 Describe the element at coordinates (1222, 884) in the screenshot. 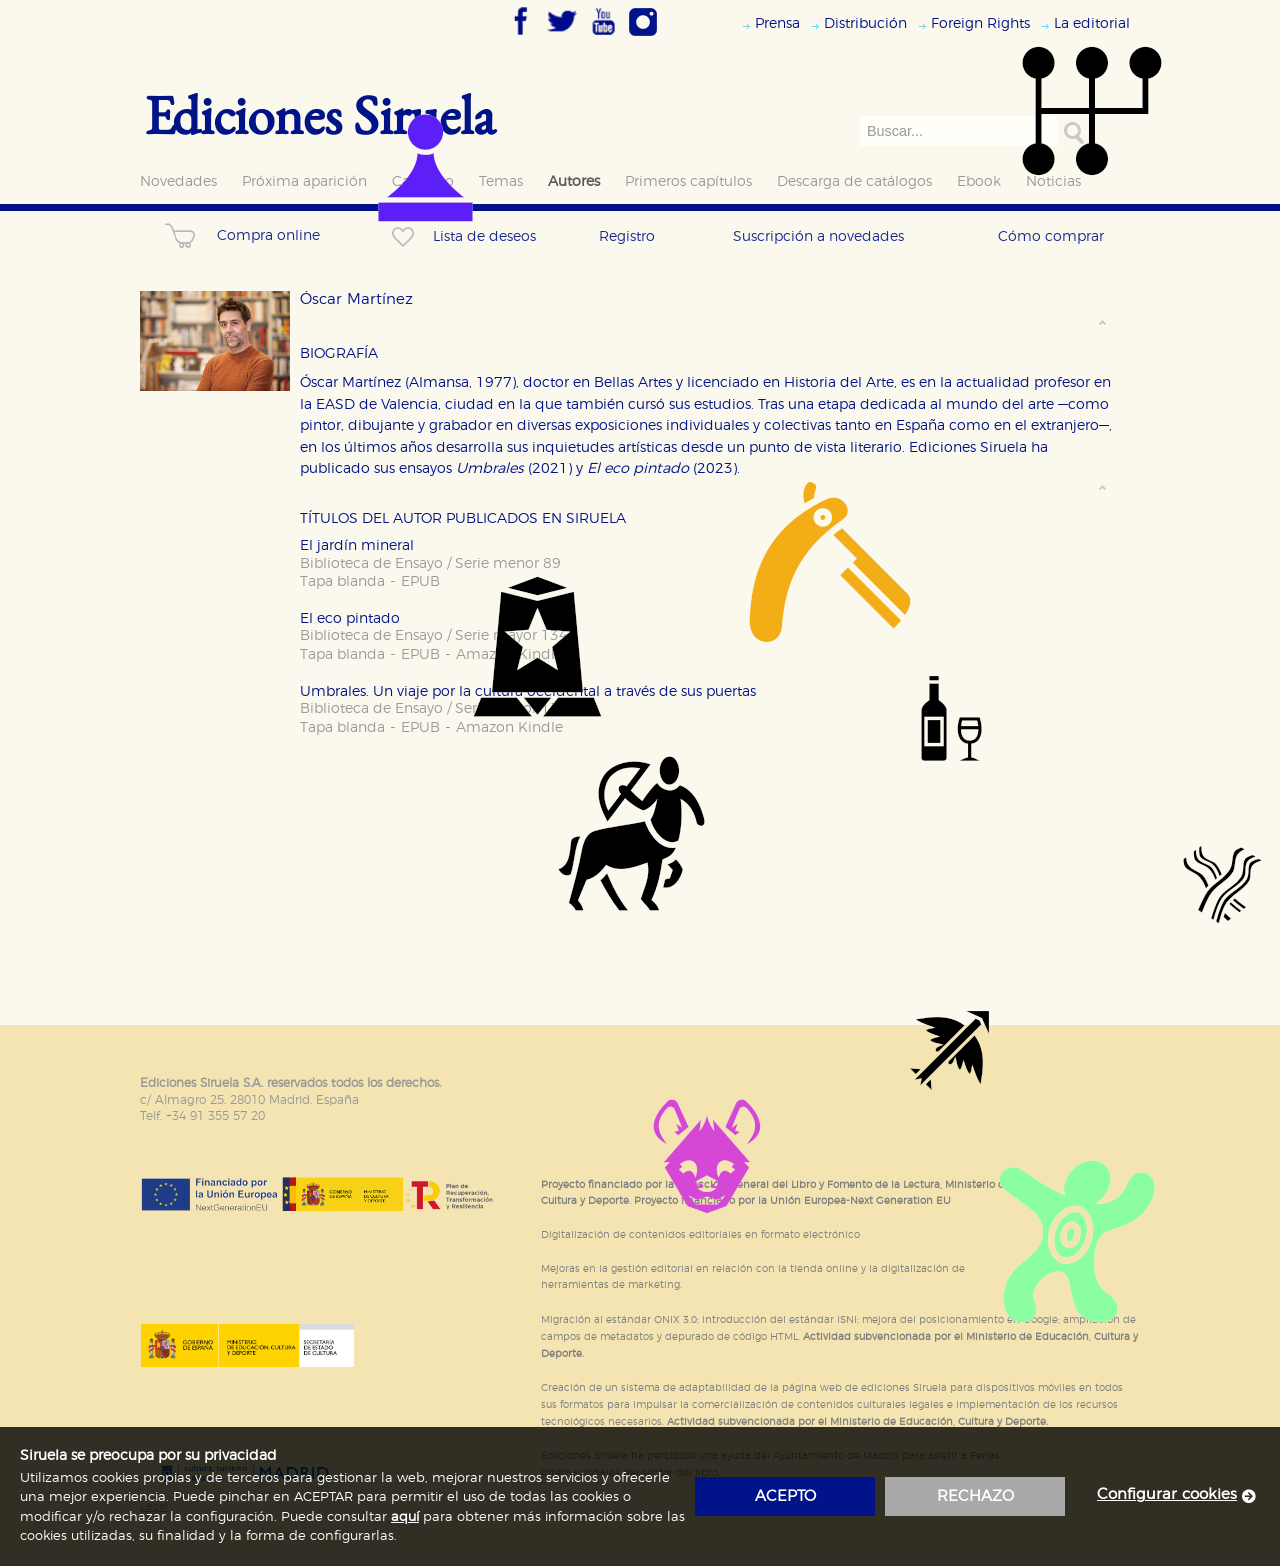

I see `food item indicator in a cooking or recipe game` at that location.